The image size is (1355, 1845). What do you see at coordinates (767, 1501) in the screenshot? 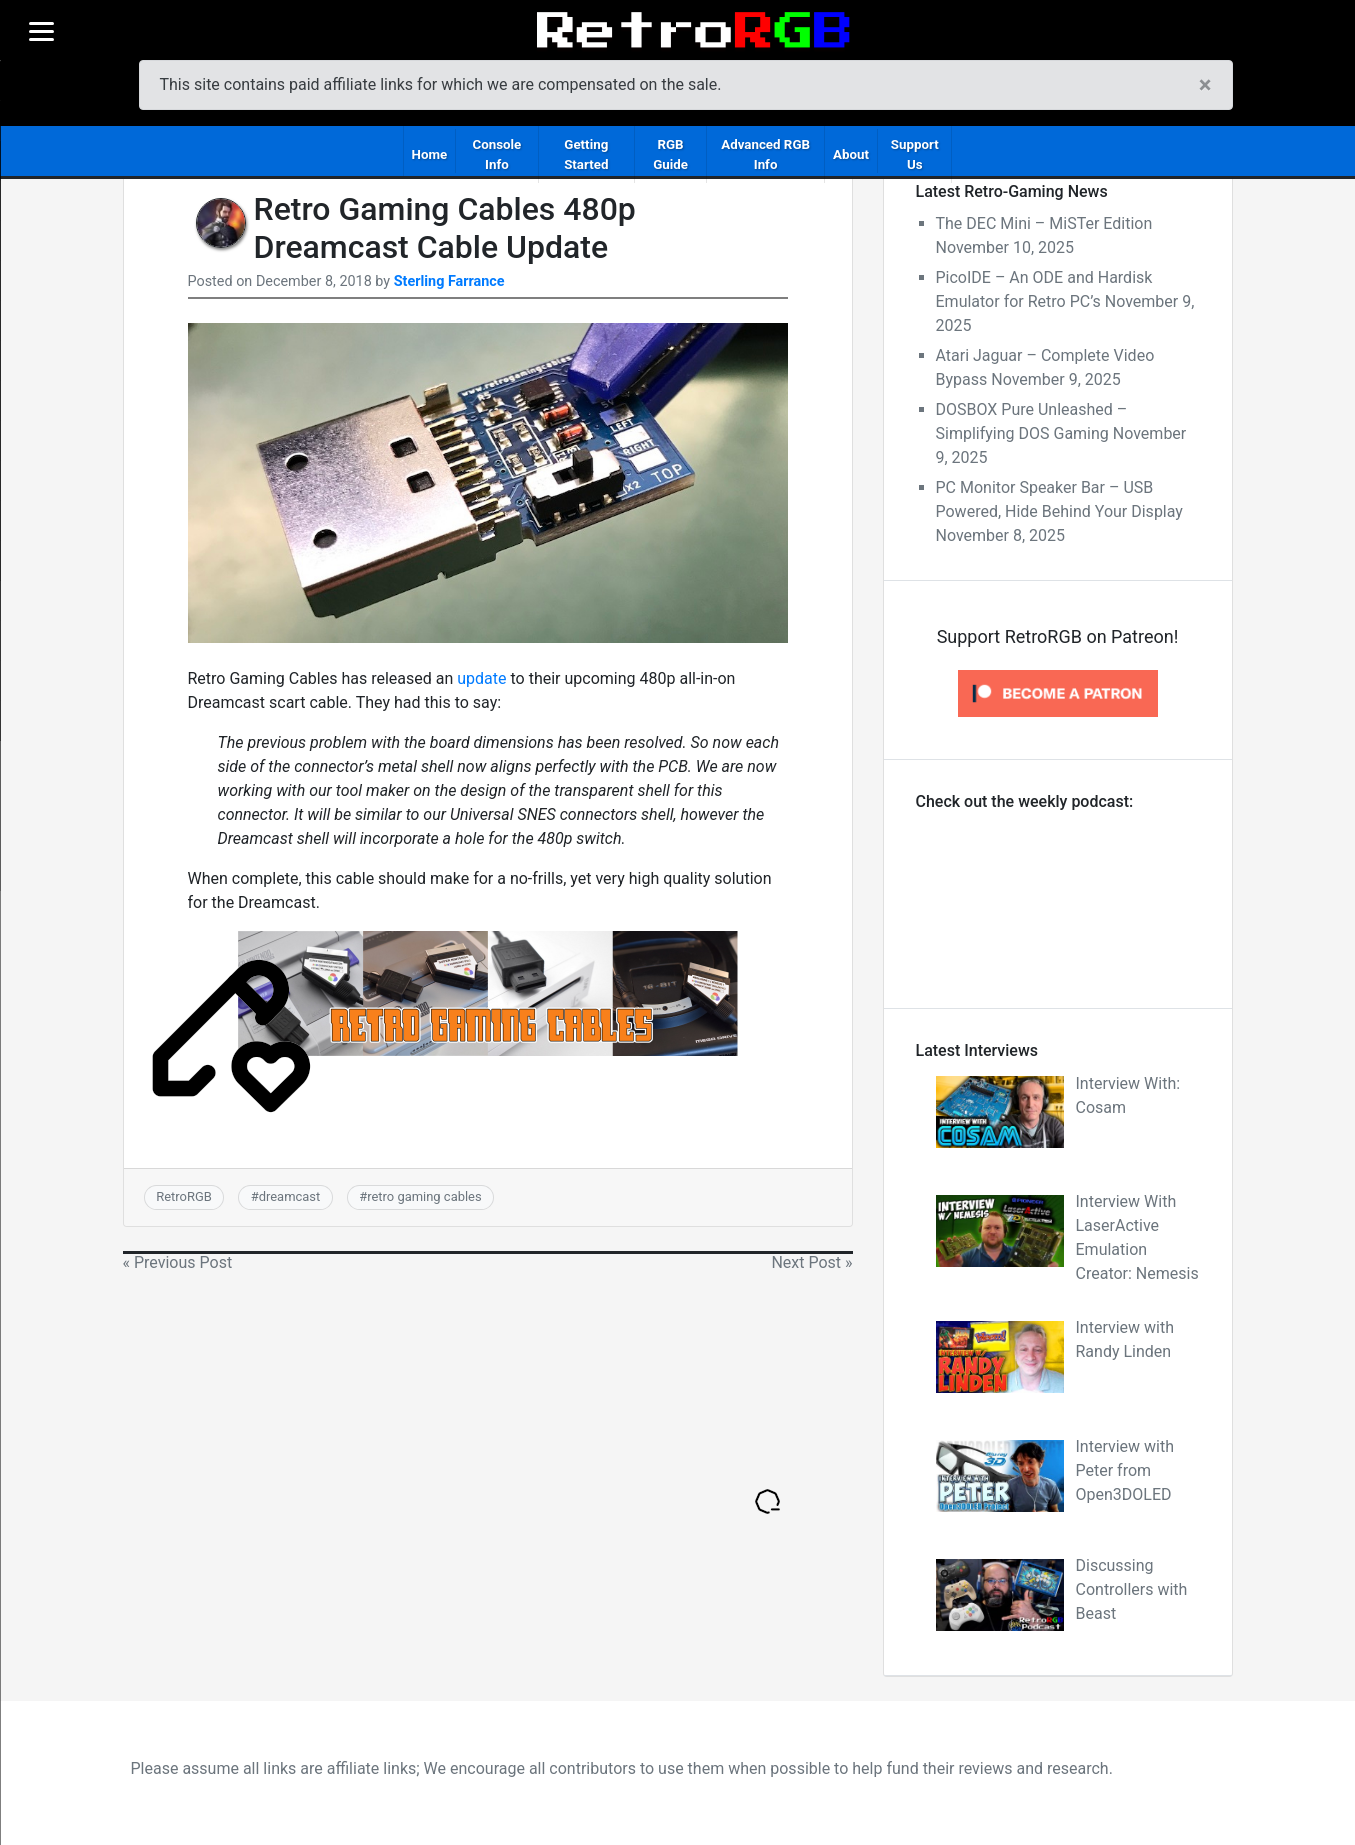
I see `remove or delete an item with a warning` at bounding box center [767, 1501].